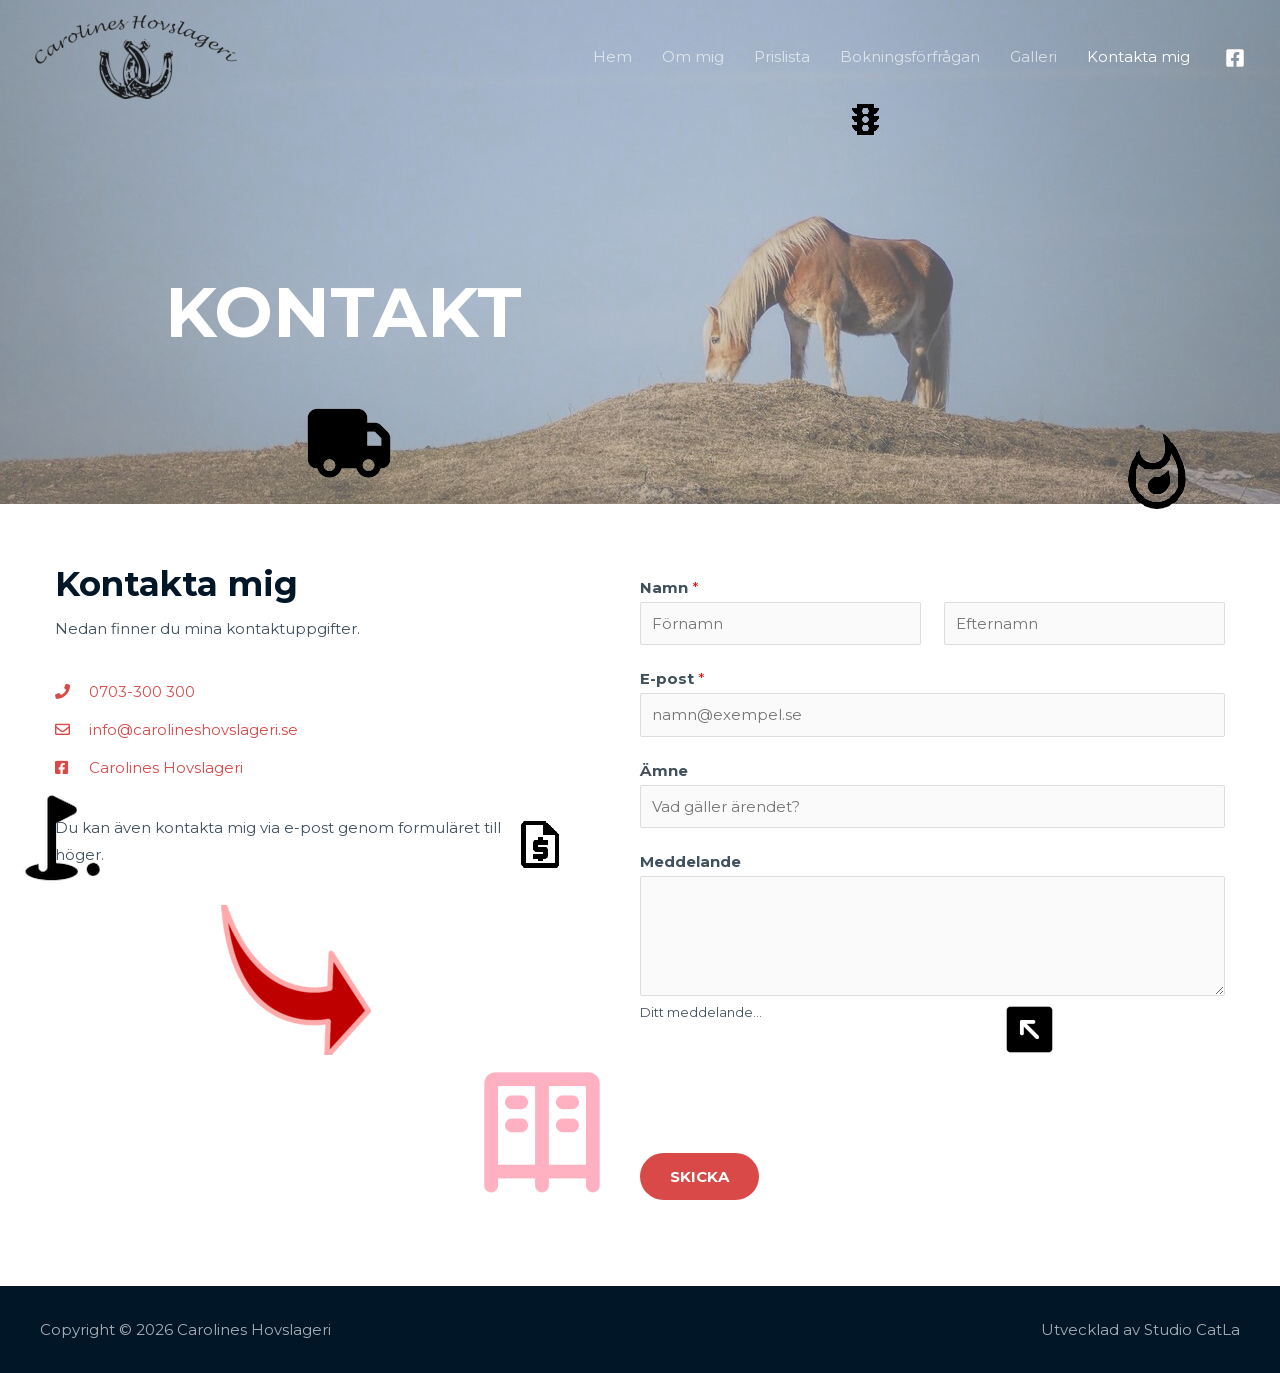 The height and width of the screenshot is (1373, 1280). I want to click on access storage lockers, so click(542, 1130).